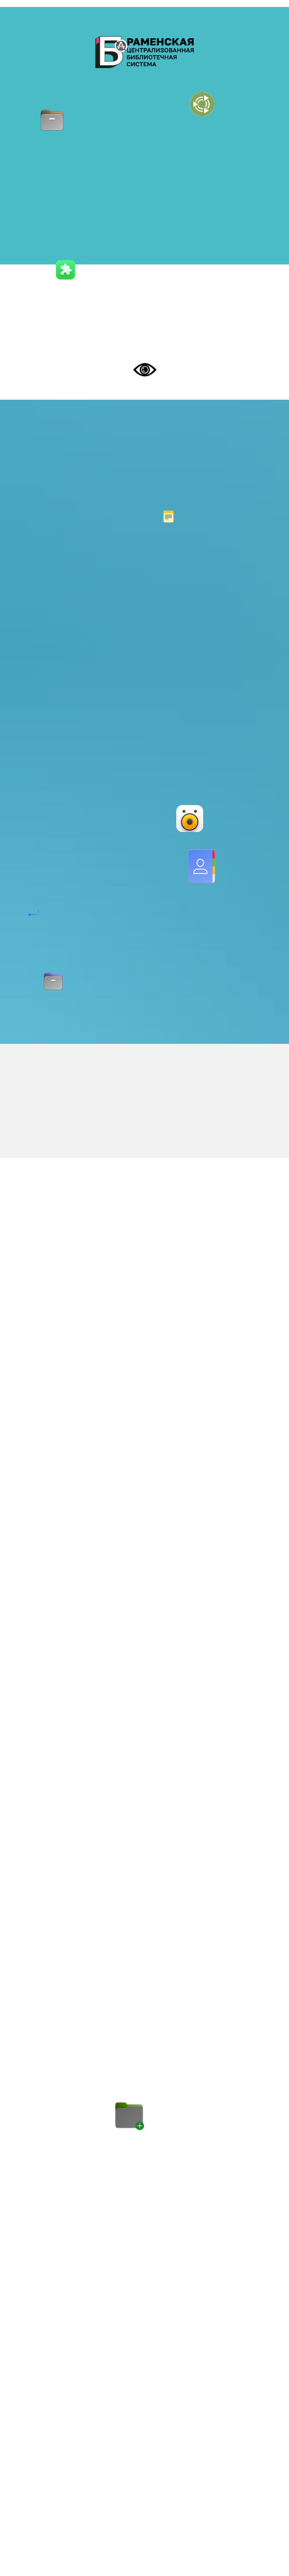 This screenshot has height=2576, width=289. What do you see at coordinates (65, 270) in the screenshot?
I see `open browser extensions manager` at bounding box center [65, 270].